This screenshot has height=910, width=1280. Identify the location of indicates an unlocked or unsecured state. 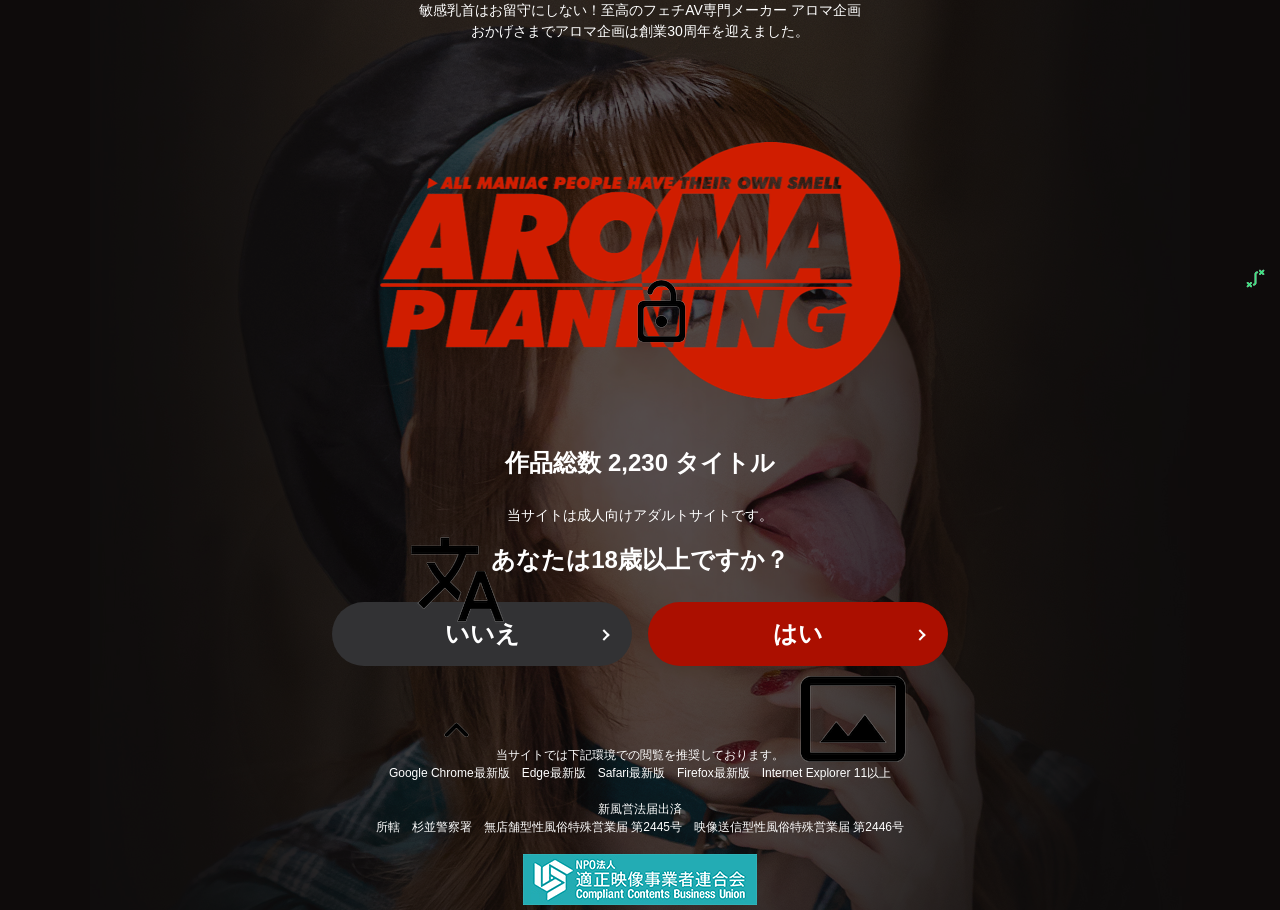
(661, 312).